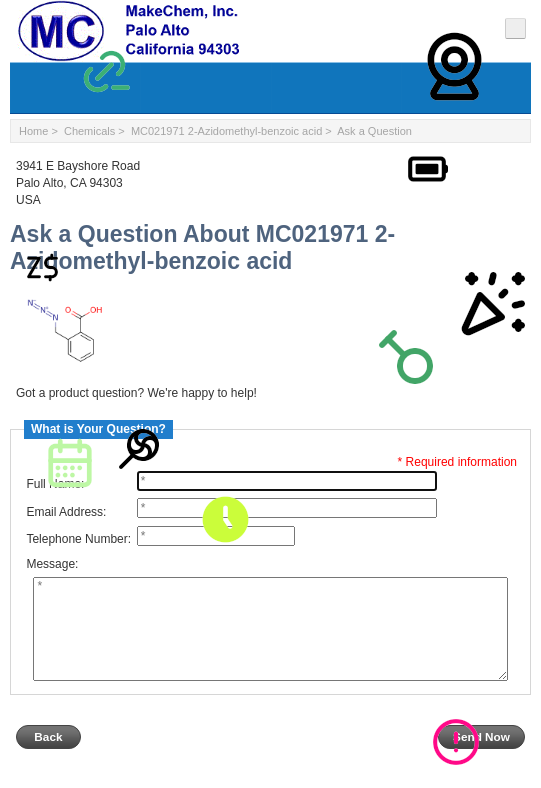 The width and height of the screenshot is (541, 788). Describe the element at coordinates (104, 71) in the screenshot. I see `remove a link or hyperlink` at that location.